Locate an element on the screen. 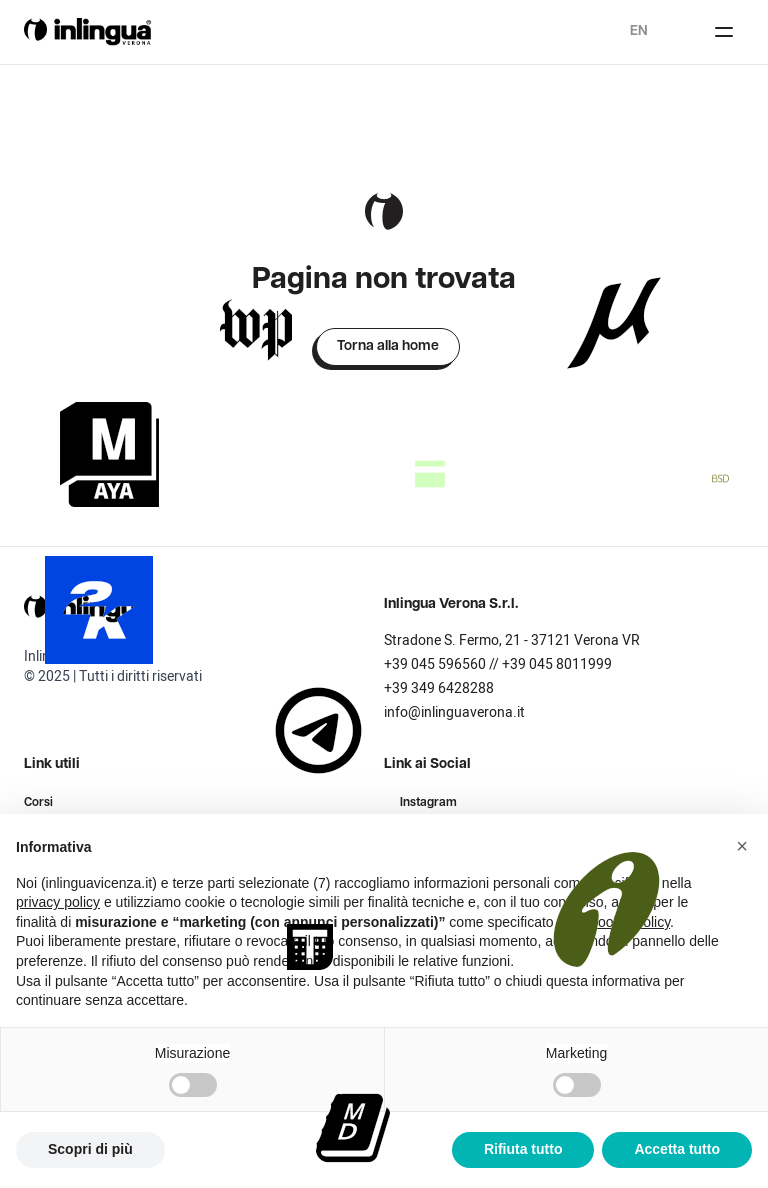  BSD operating system logo is located at coordinates (720, 478).